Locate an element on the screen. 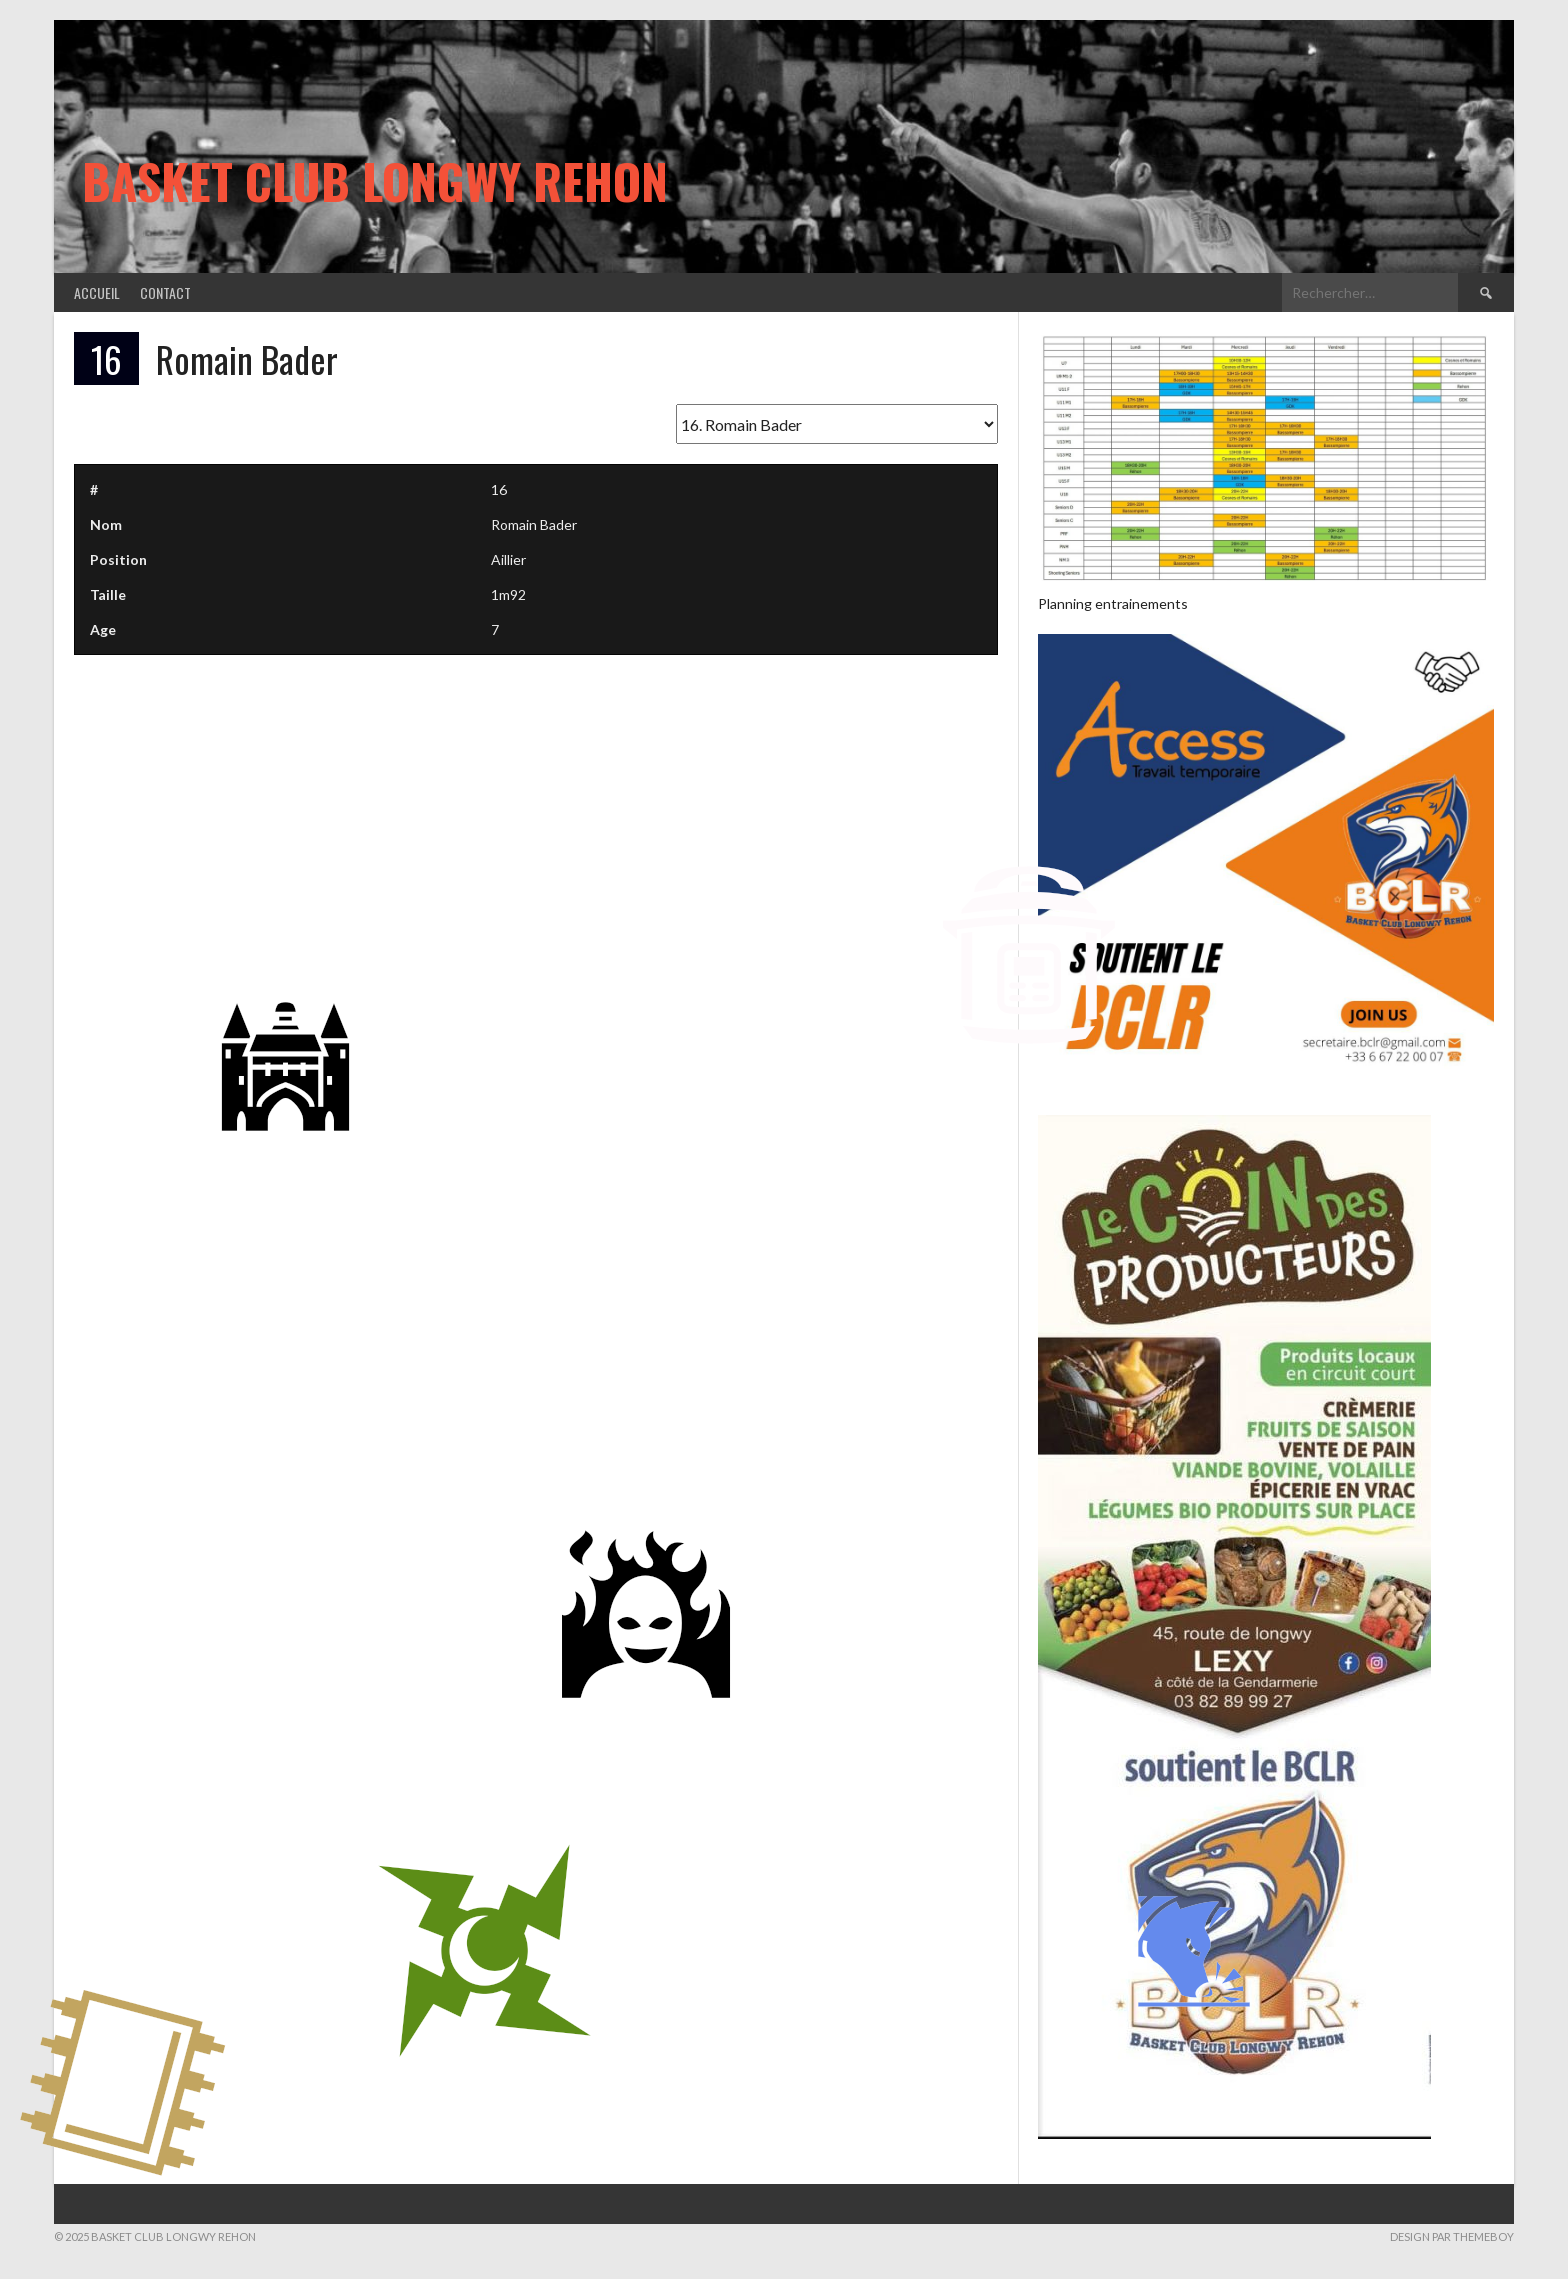 This screenshot has width=1568, height=2279. search or track feature using scent detection is located at coordinates (1194, 1952).